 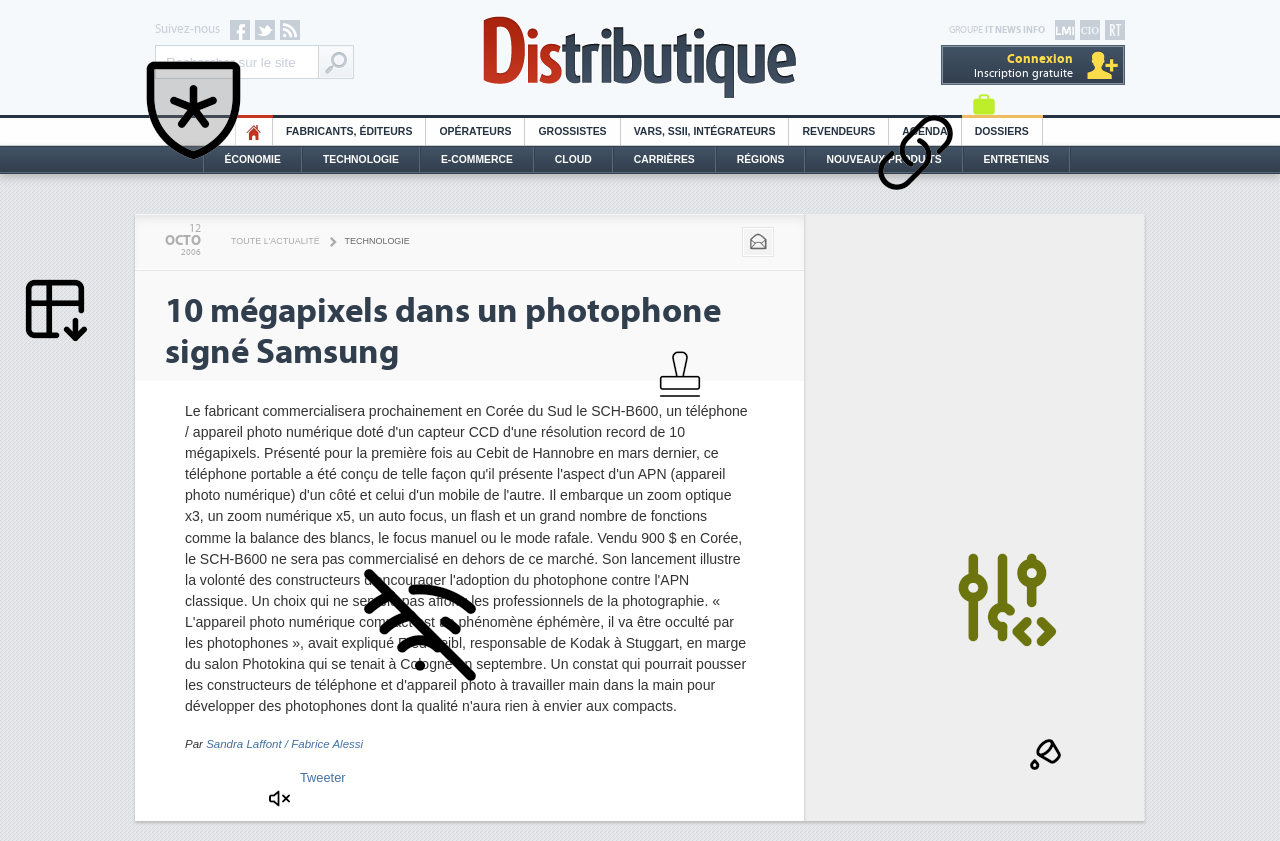 I want to click on copy or share a link, so click(x=915, y=152).